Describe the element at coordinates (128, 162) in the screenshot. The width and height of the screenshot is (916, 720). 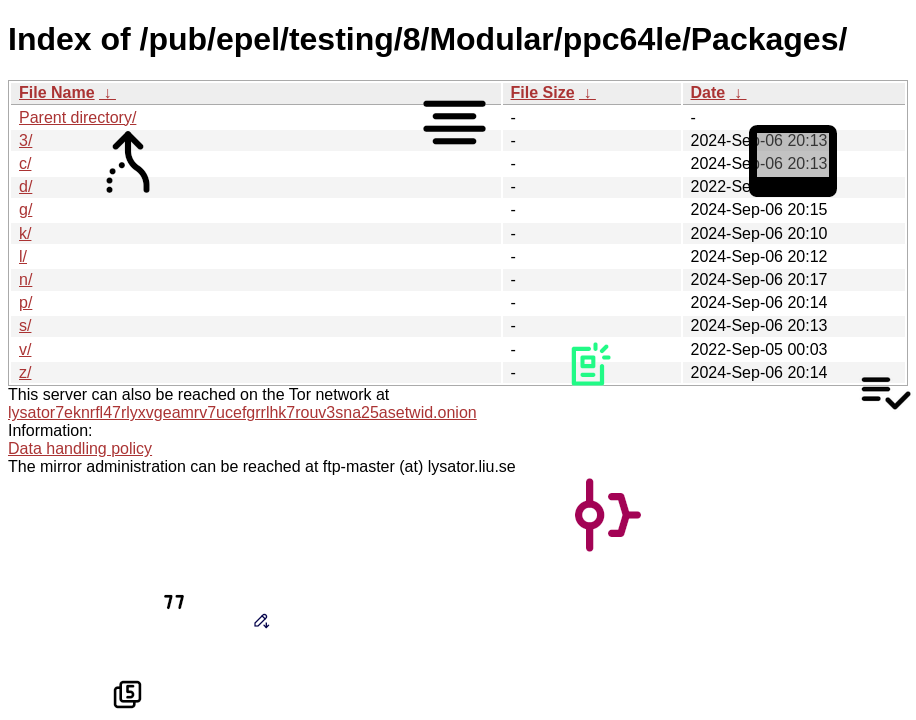
I see `merge content from right side` at that location.